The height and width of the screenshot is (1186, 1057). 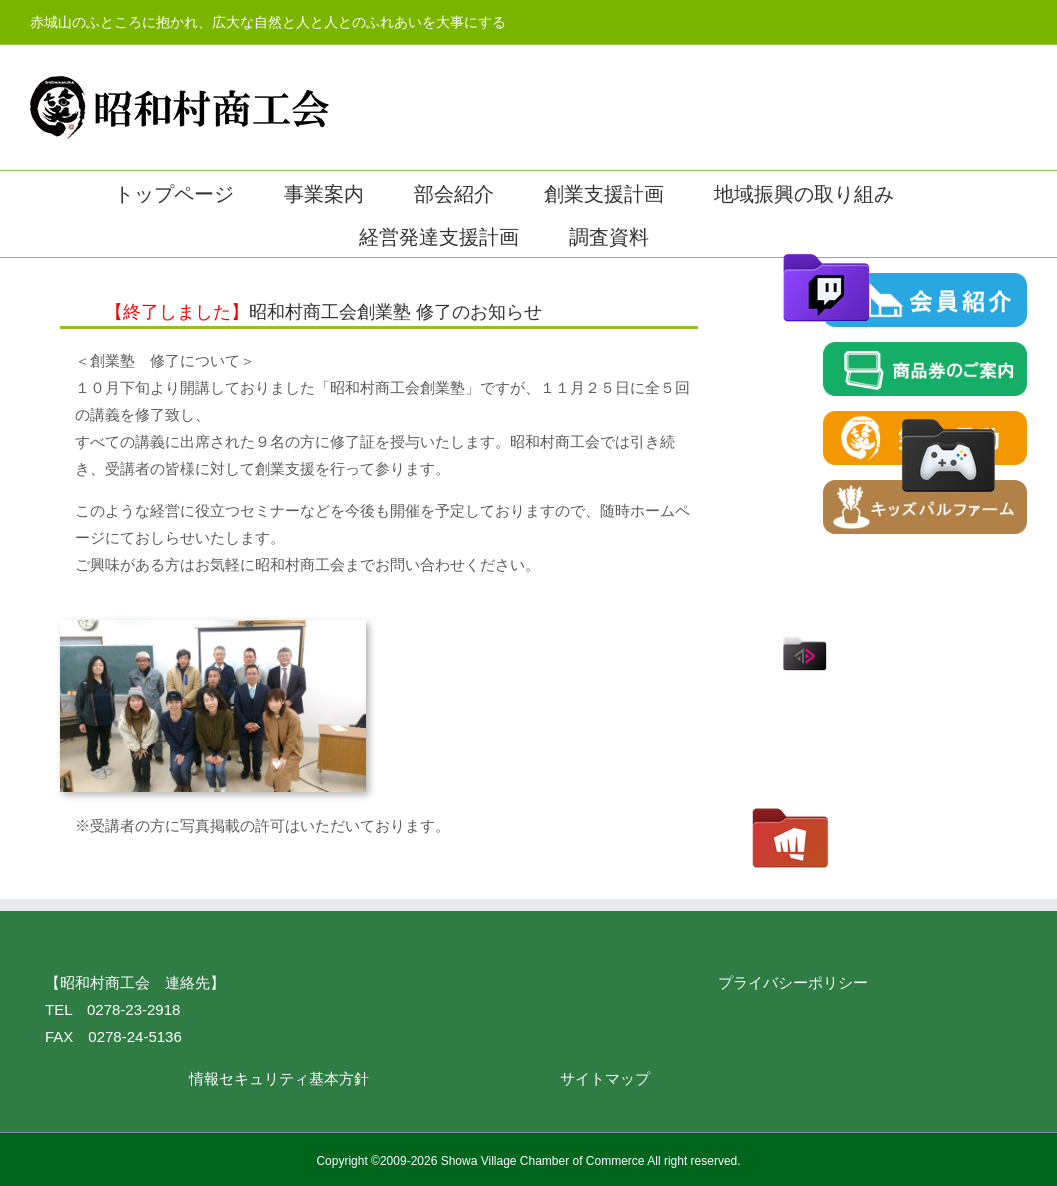 I want to click on open microsoft games folder, so click(x=948, y=458).